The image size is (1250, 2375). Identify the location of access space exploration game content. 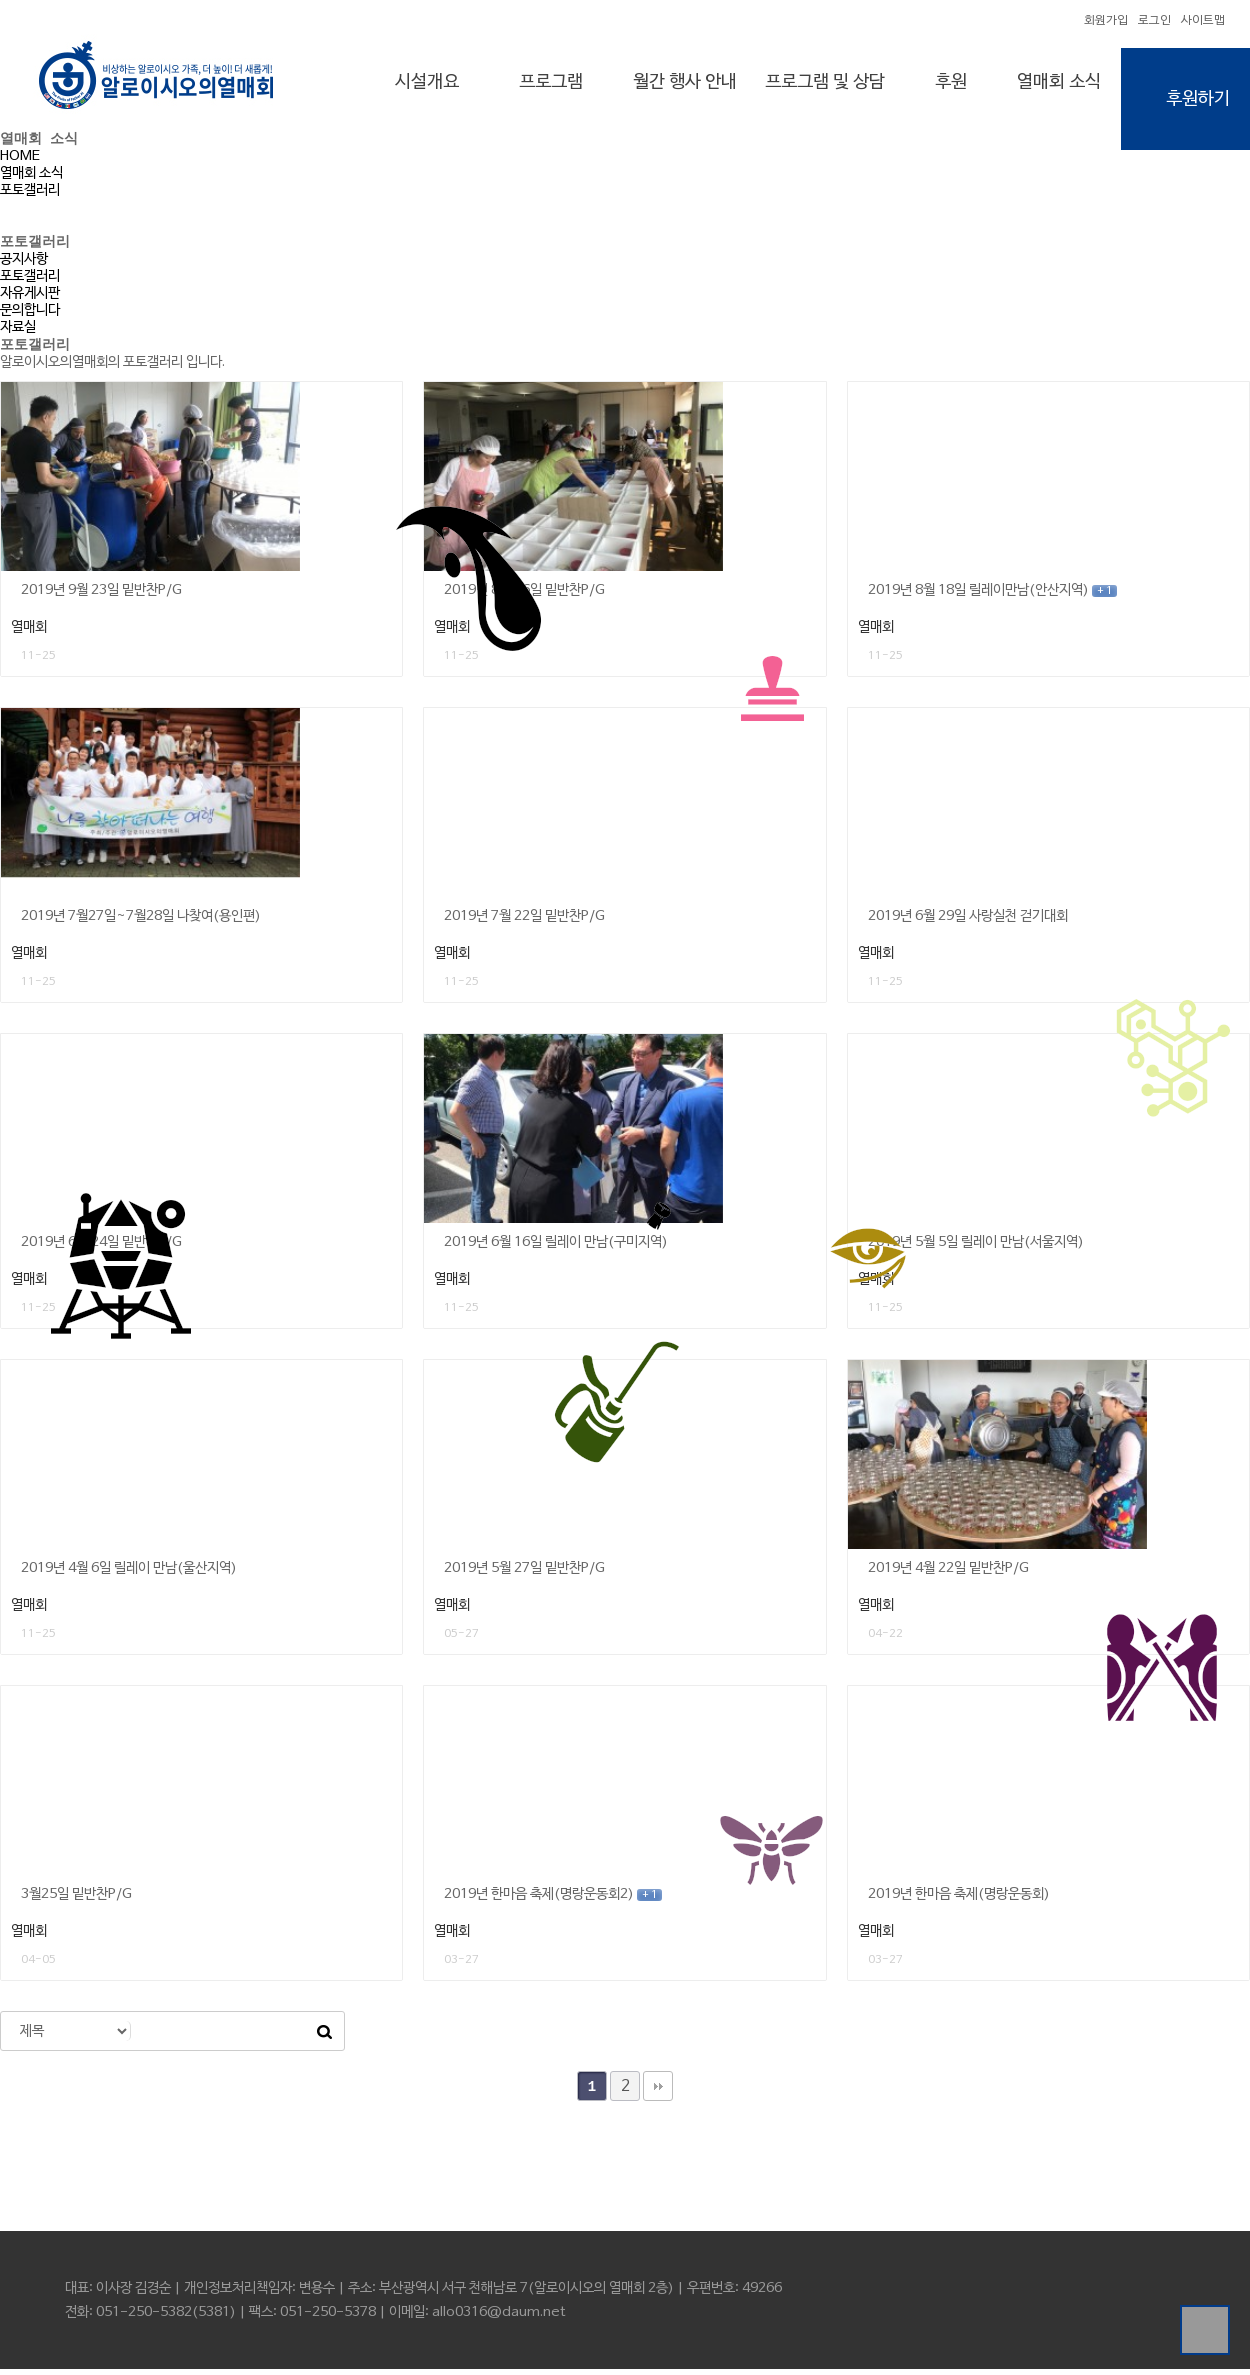
(121, 1266).